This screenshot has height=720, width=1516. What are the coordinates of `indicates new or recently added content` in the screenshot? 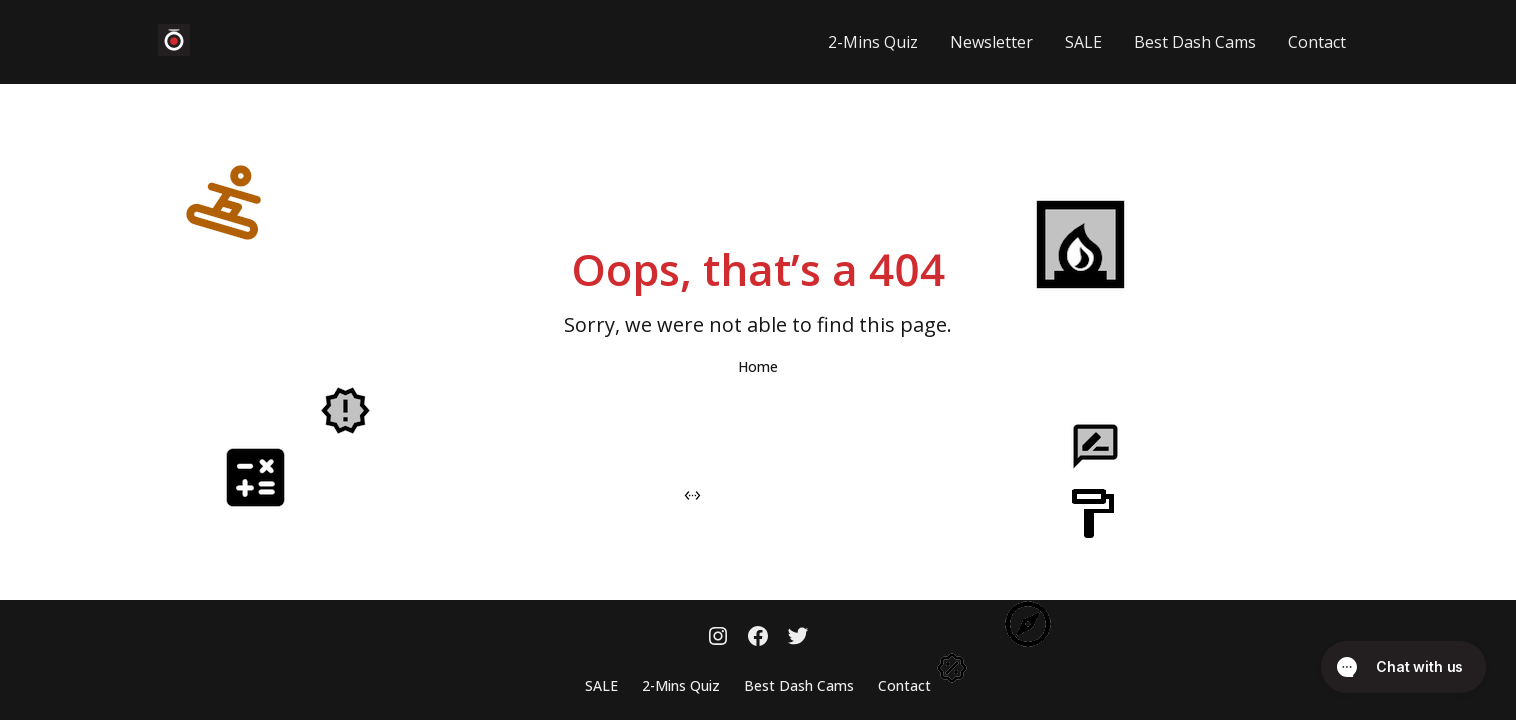 It's located at (345, 410).